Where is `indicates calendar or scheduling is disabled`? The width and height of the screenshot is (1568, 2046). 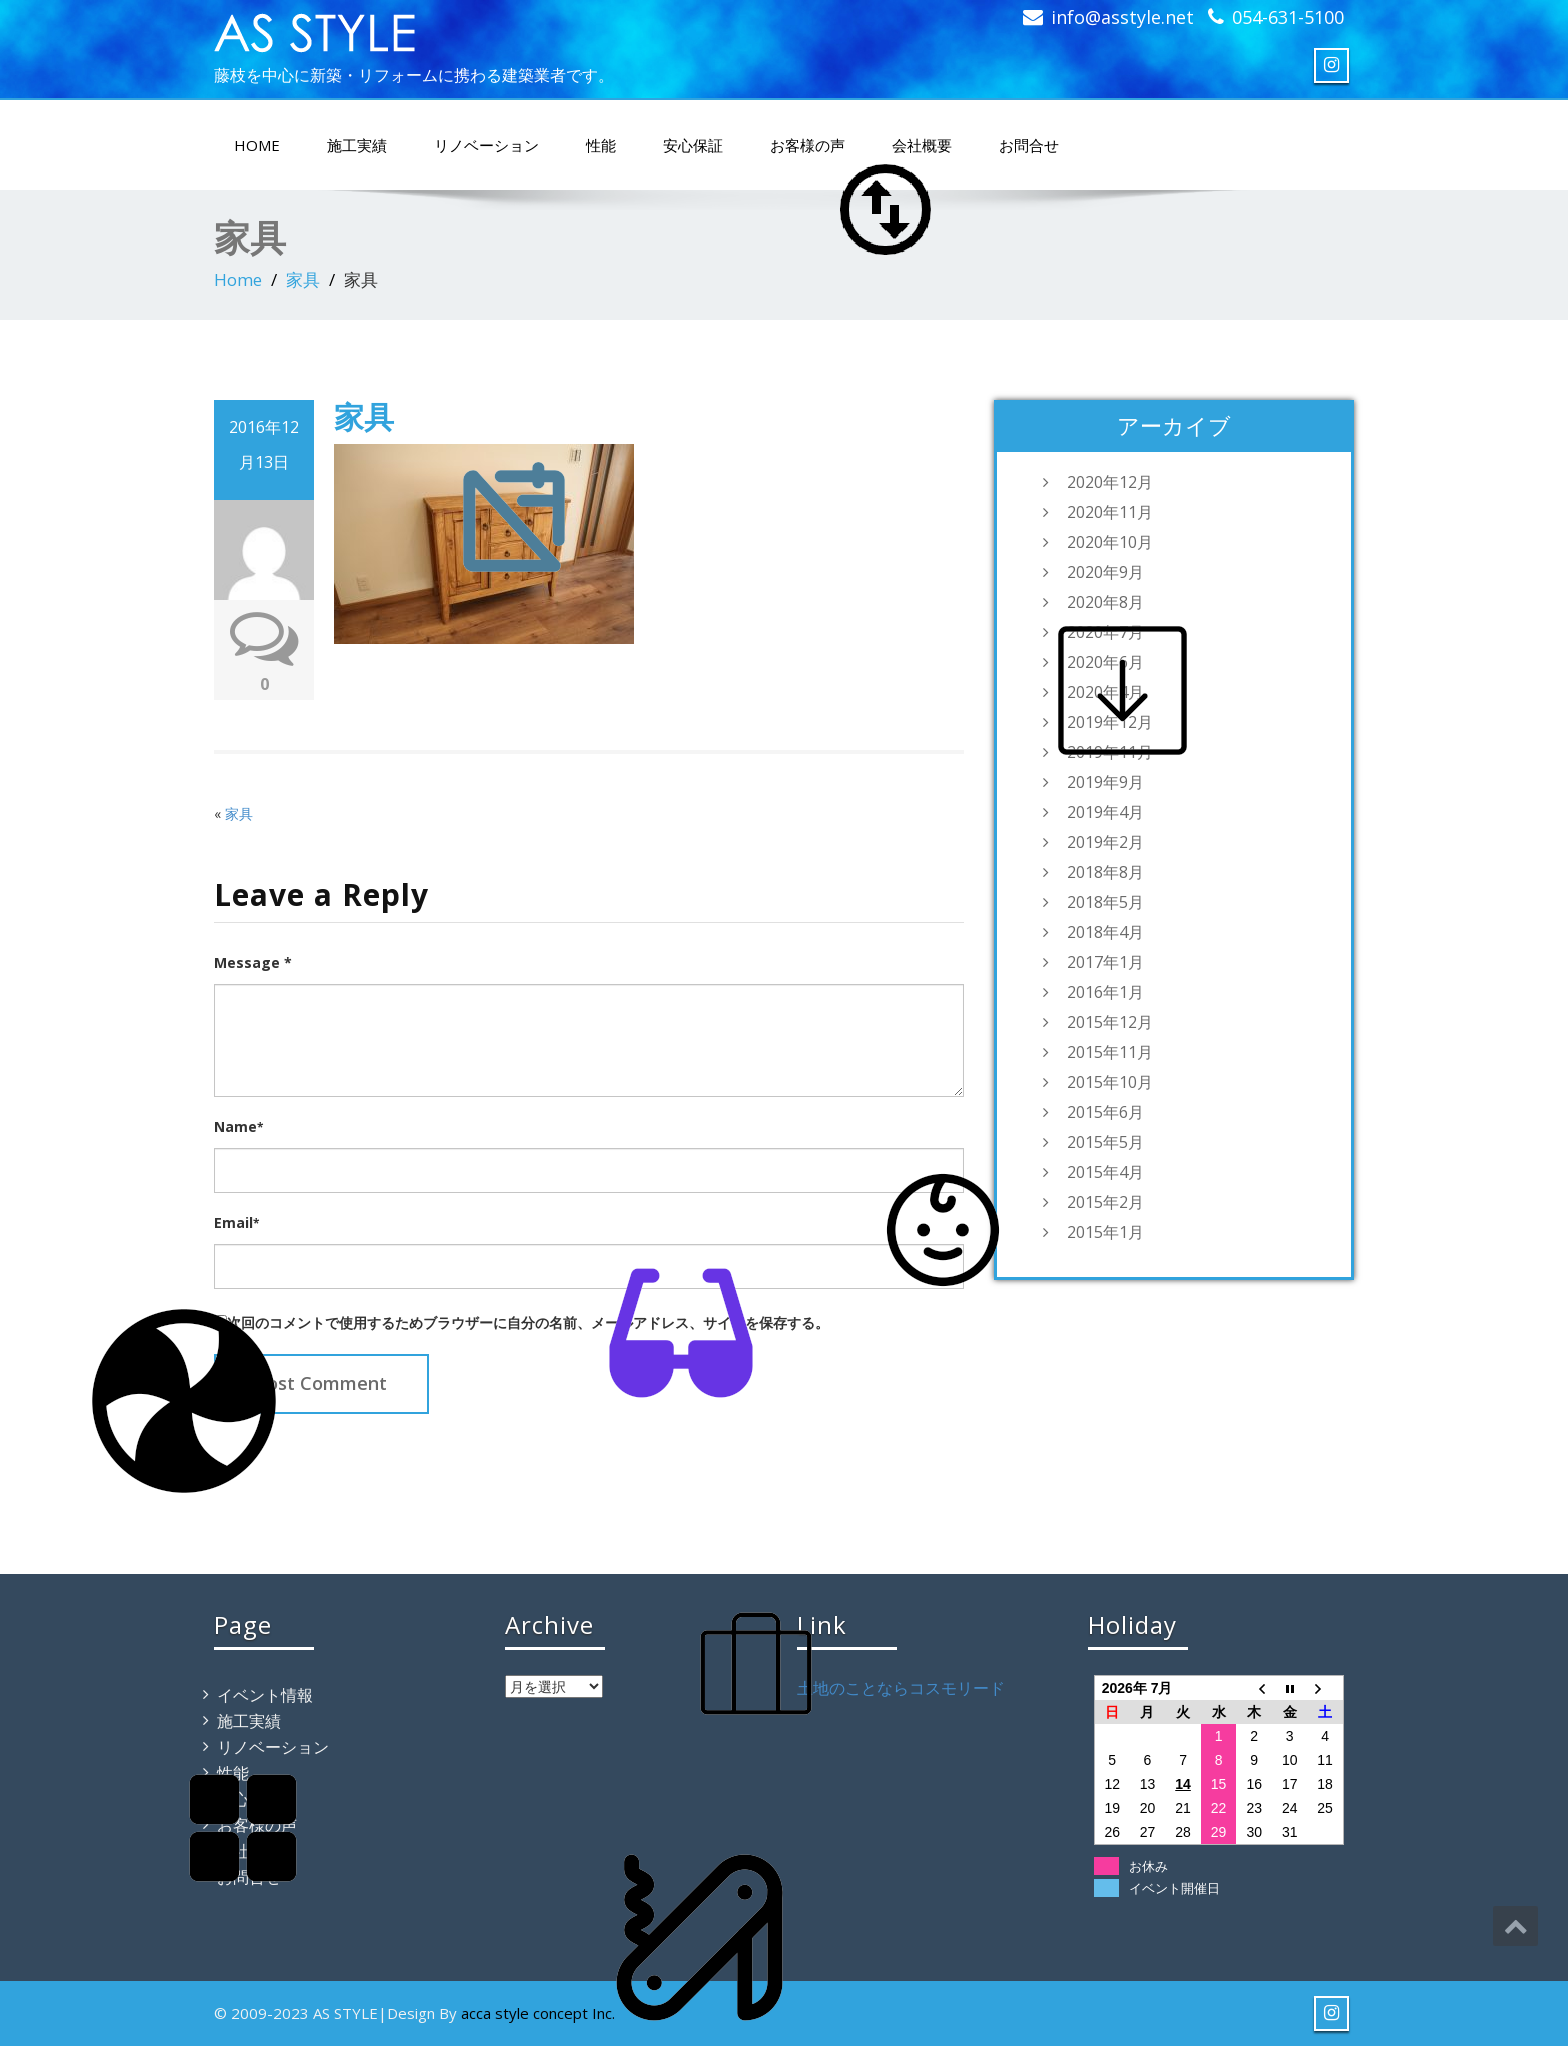
indicates calendar or scheduling is disabled is located at coordinates (514, 521).